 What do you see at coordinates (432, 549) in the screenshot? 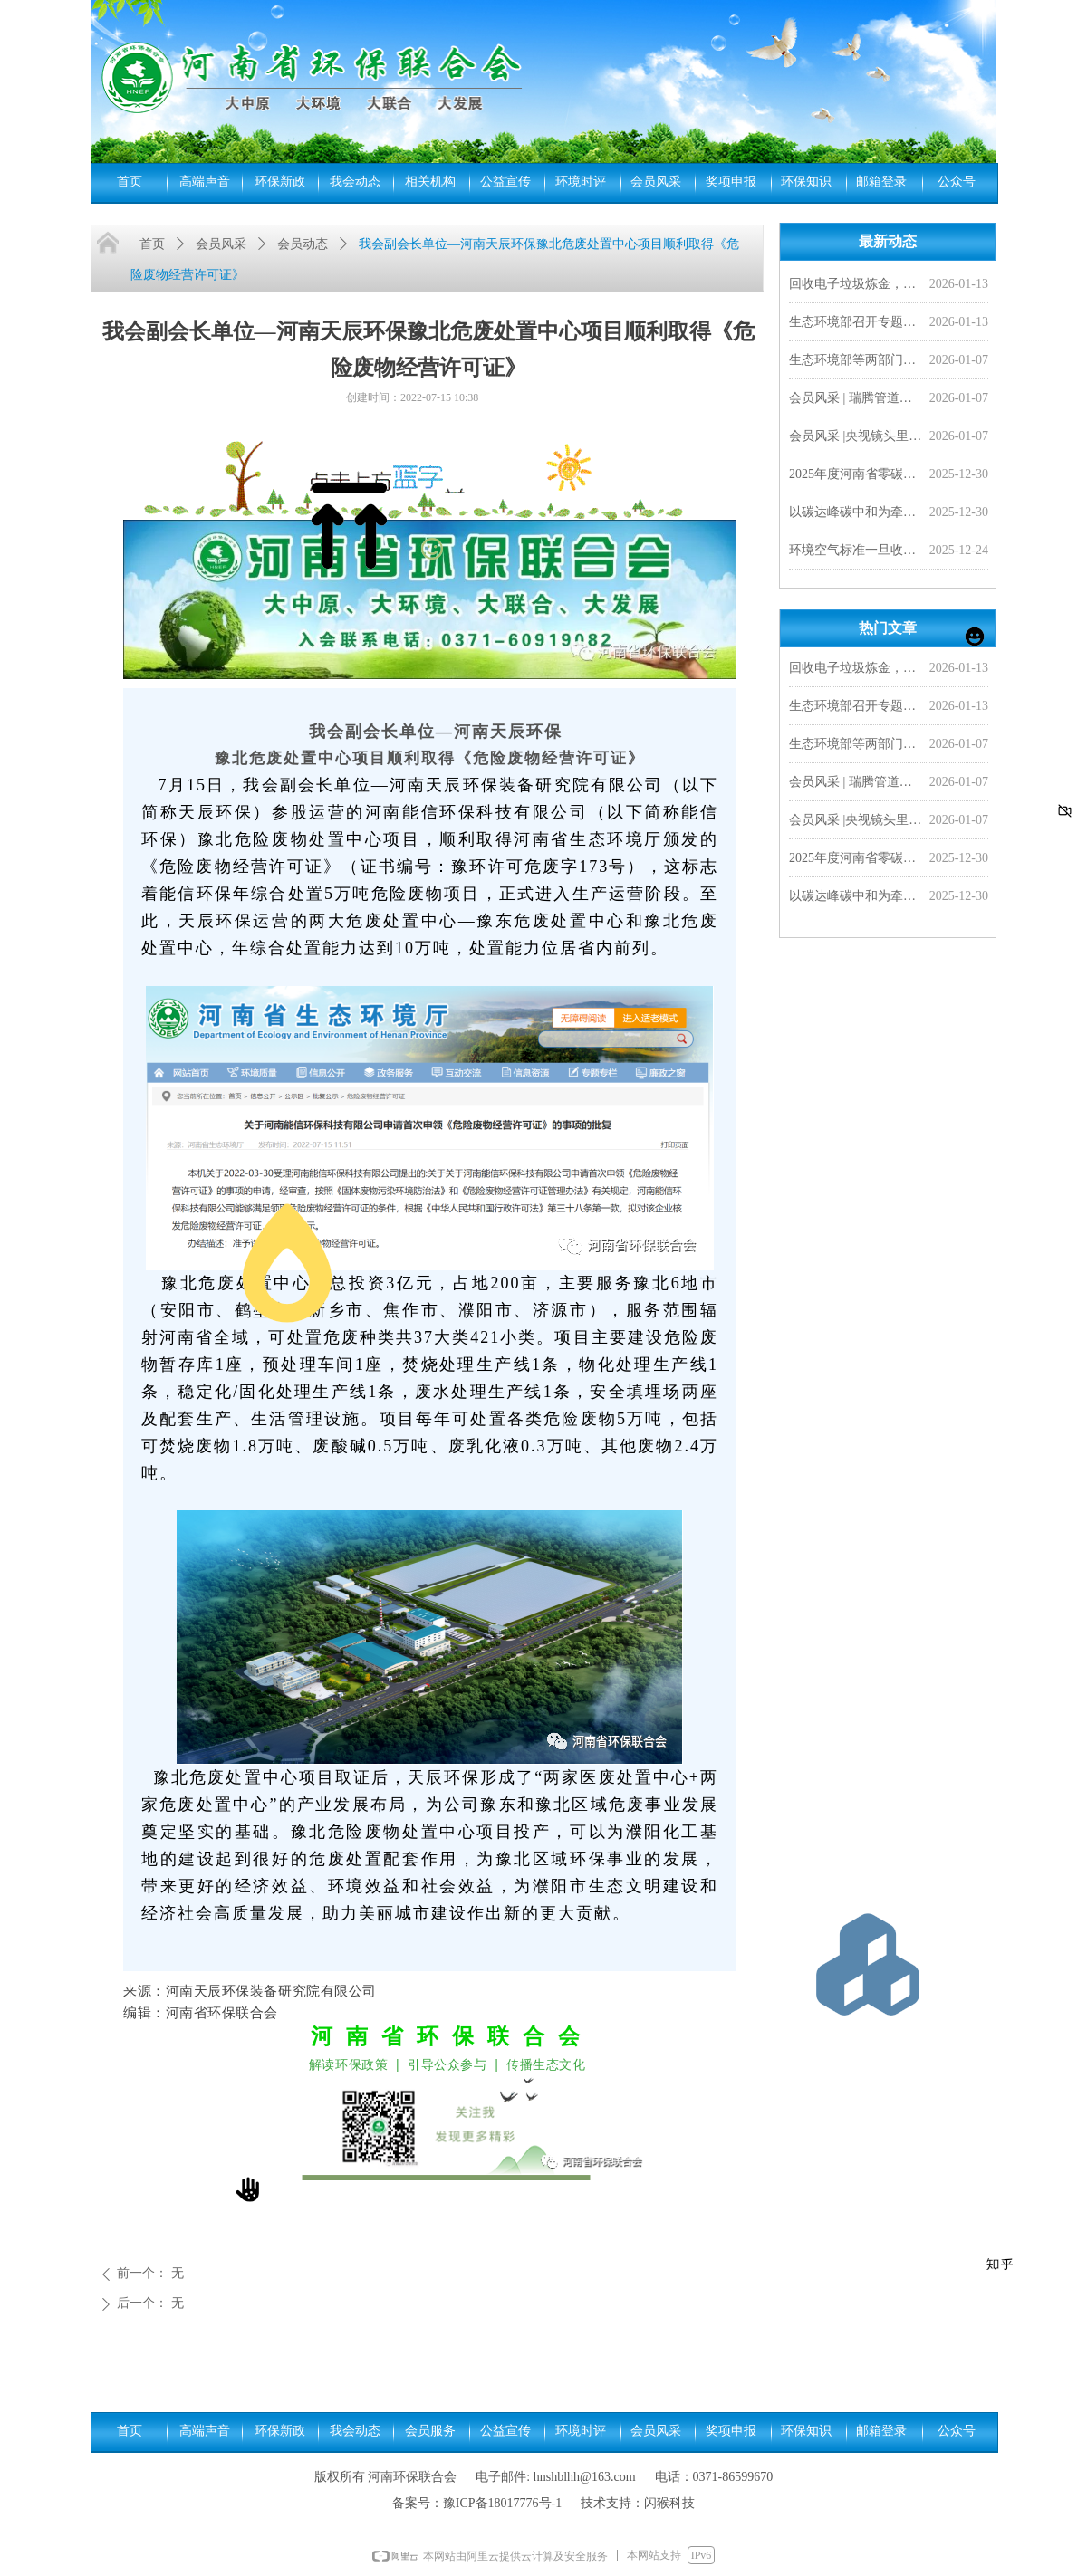
I see `add an emoji or reaction` at bounding box center [432, 549].